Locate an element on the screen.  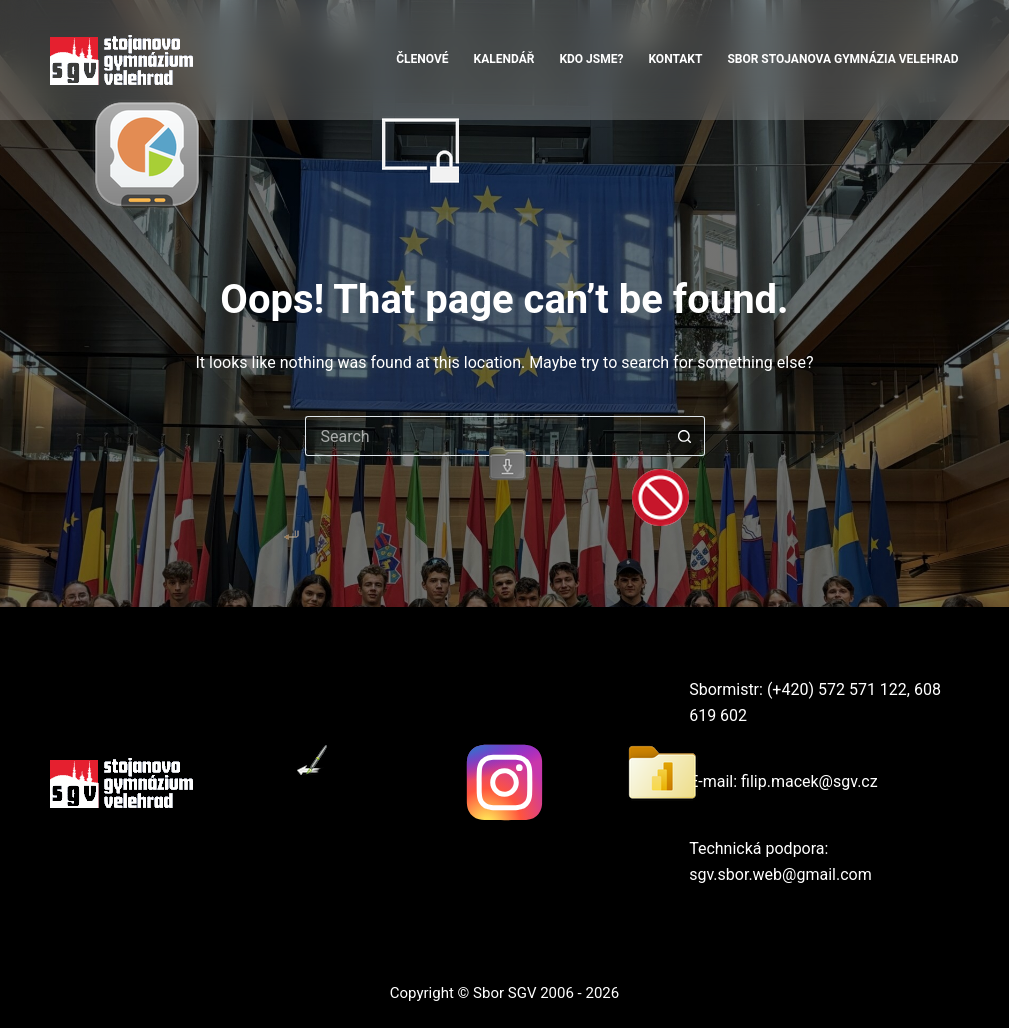
switch text direction to right-to-left is located at coordinates (312, 760).